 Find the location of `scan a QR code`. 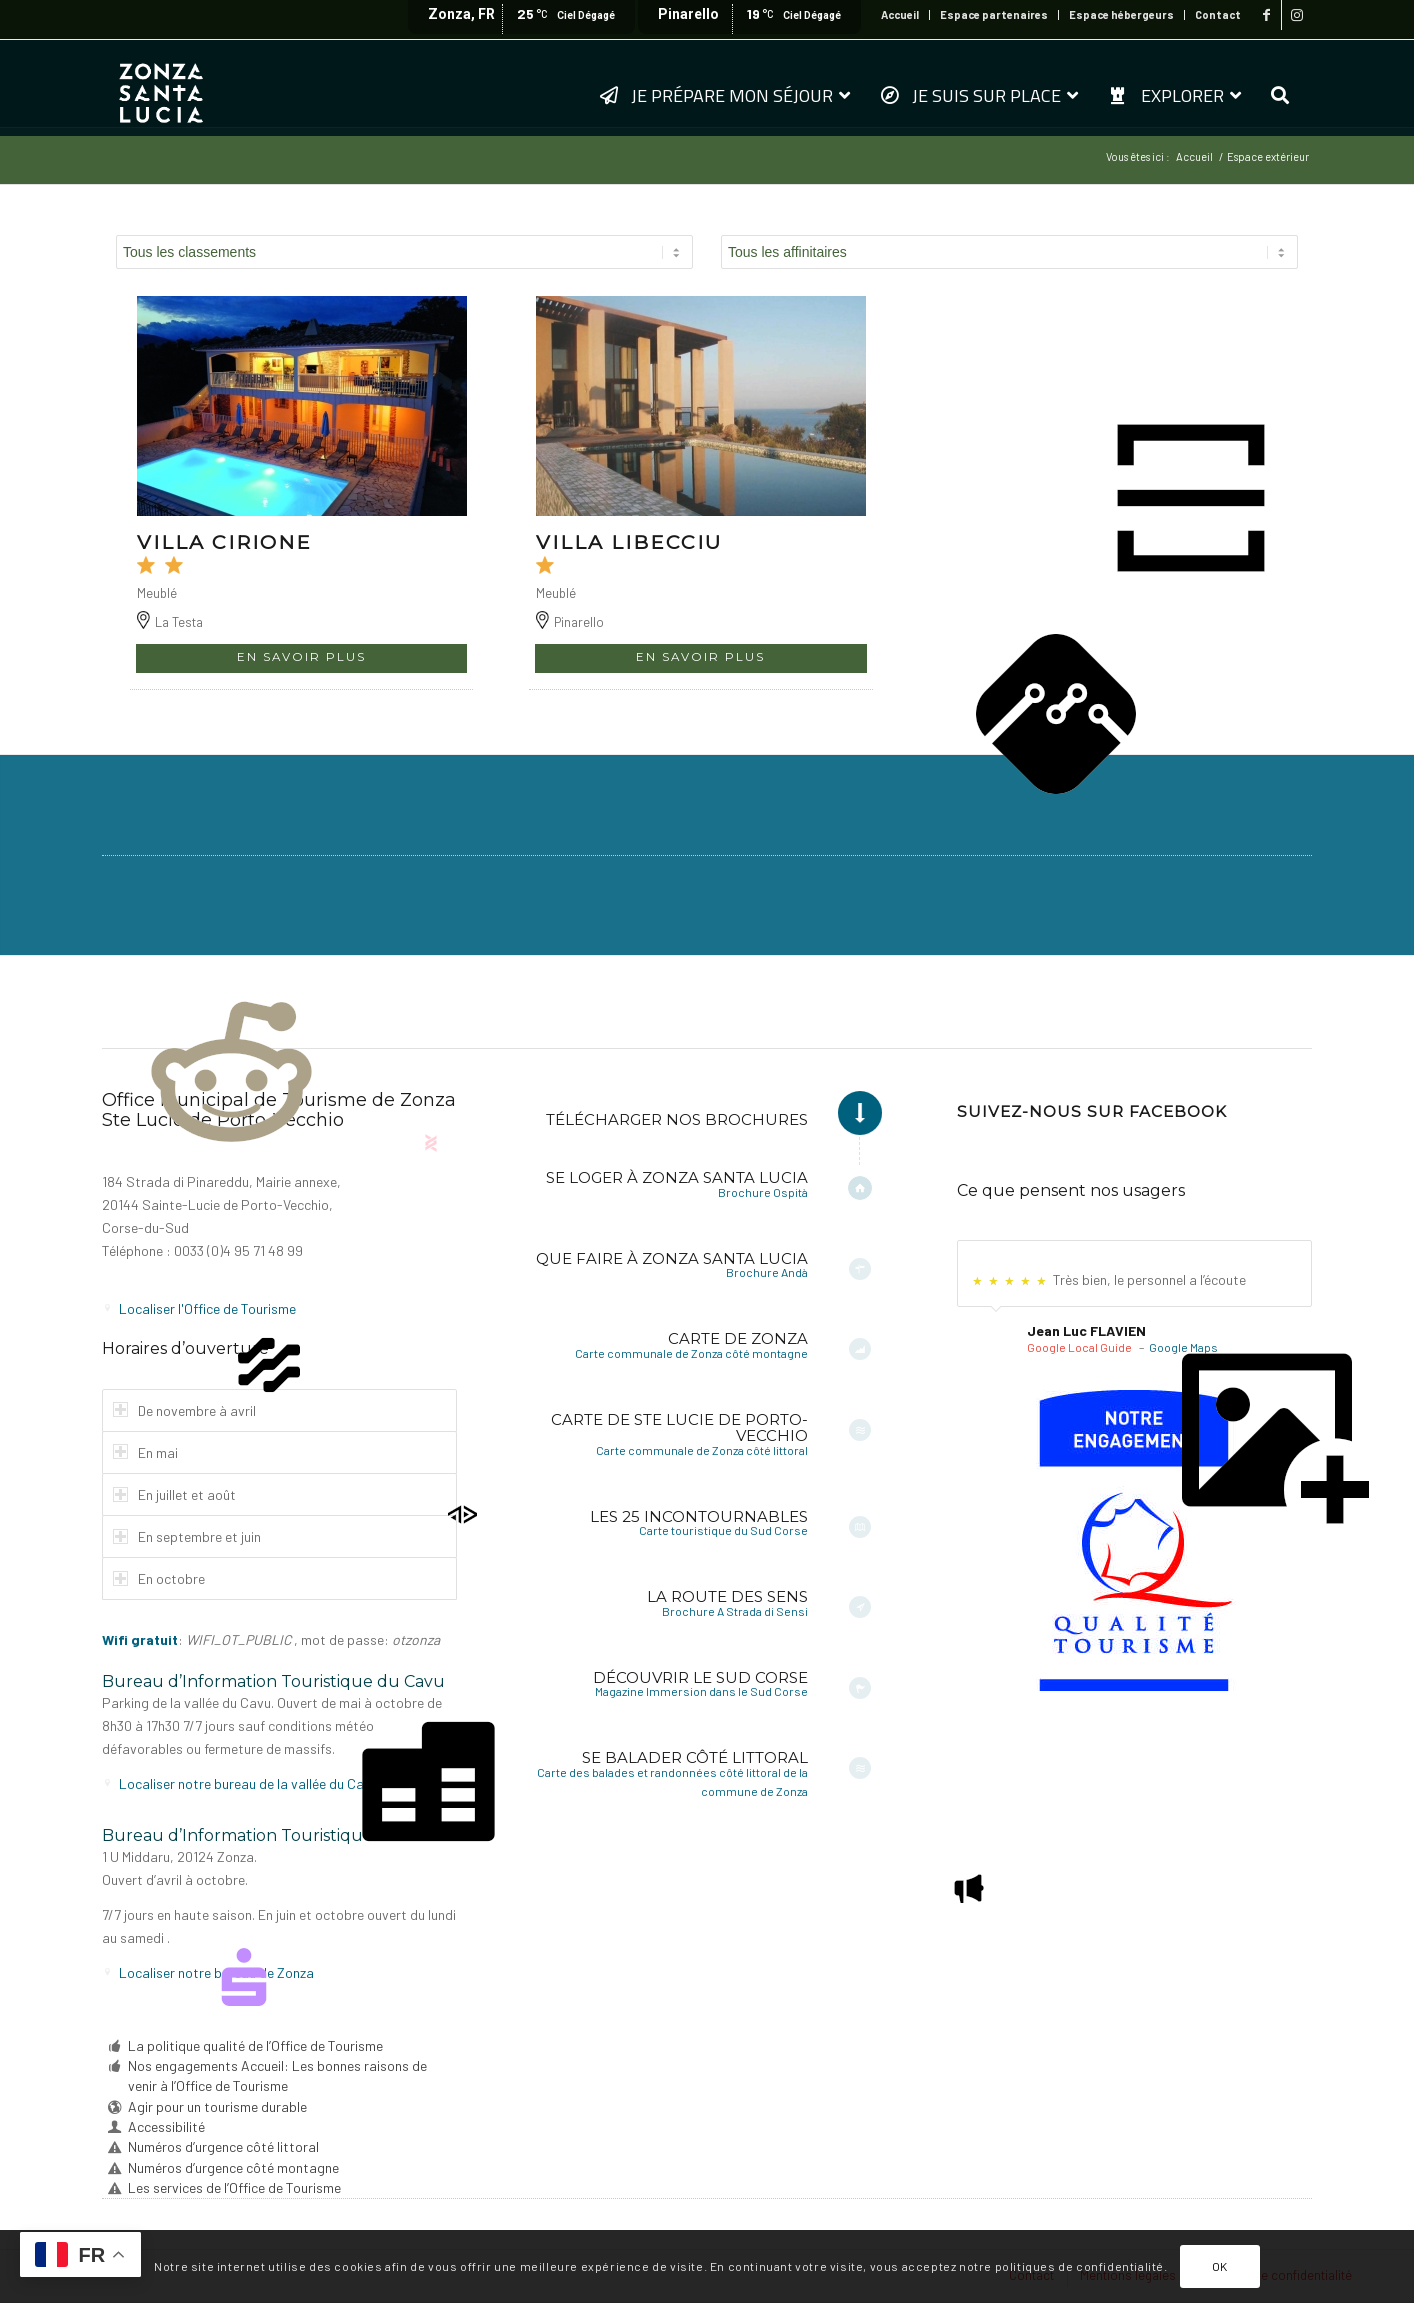

scan a QR code is located at coordinates (1191, 498).